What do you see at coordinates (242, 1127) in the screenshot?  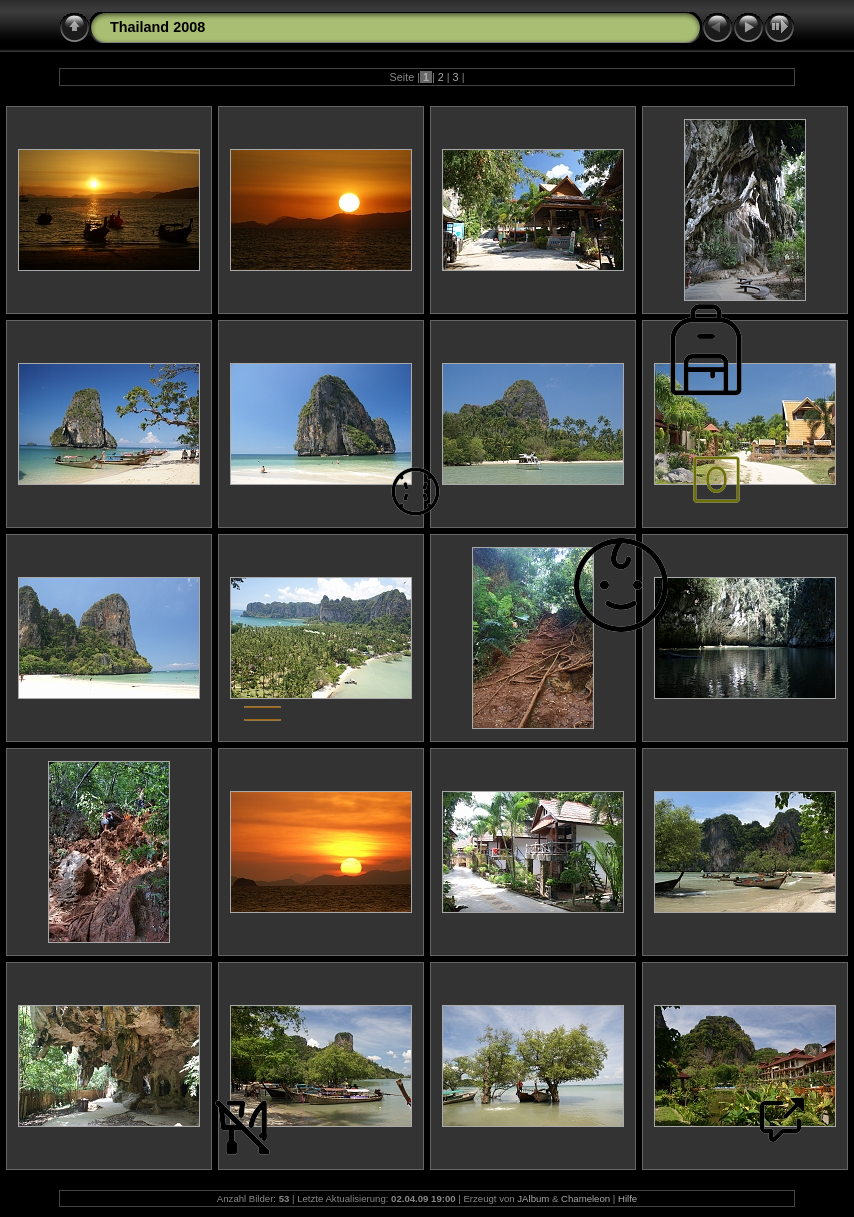 I see `indicates cooking or kitchen features are disabled` at bounding box center [242, 1127].